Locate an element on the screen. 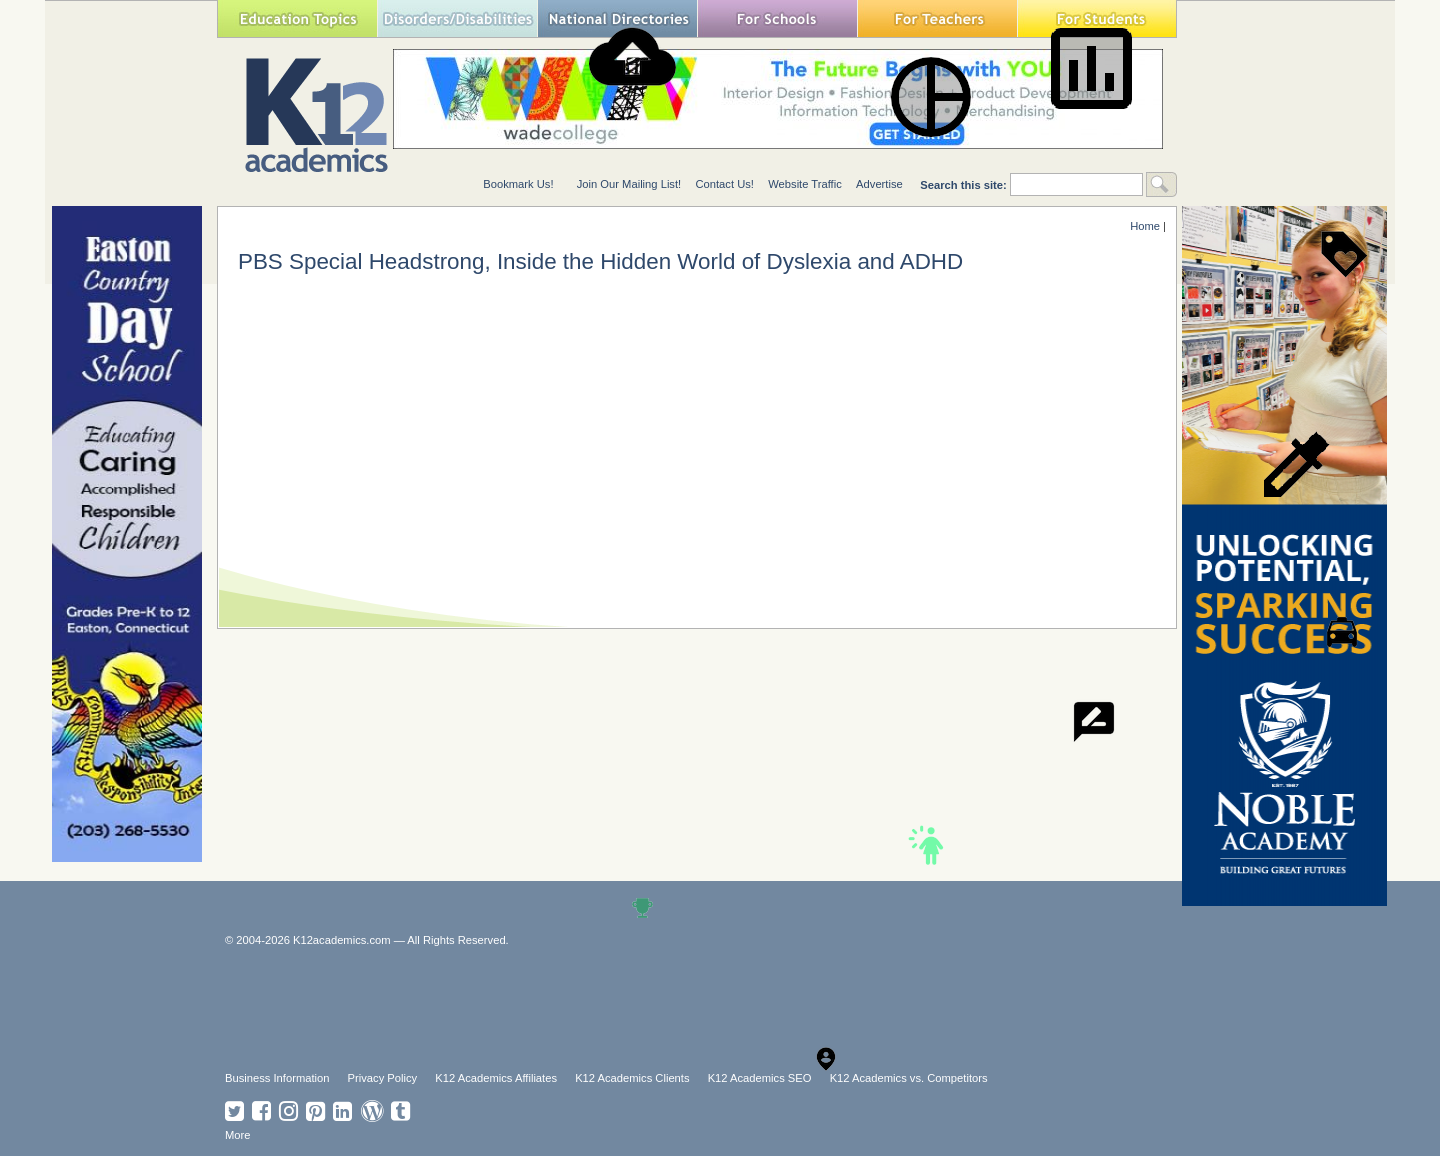  write a review or feedback is located at coordinates (1094, 722).